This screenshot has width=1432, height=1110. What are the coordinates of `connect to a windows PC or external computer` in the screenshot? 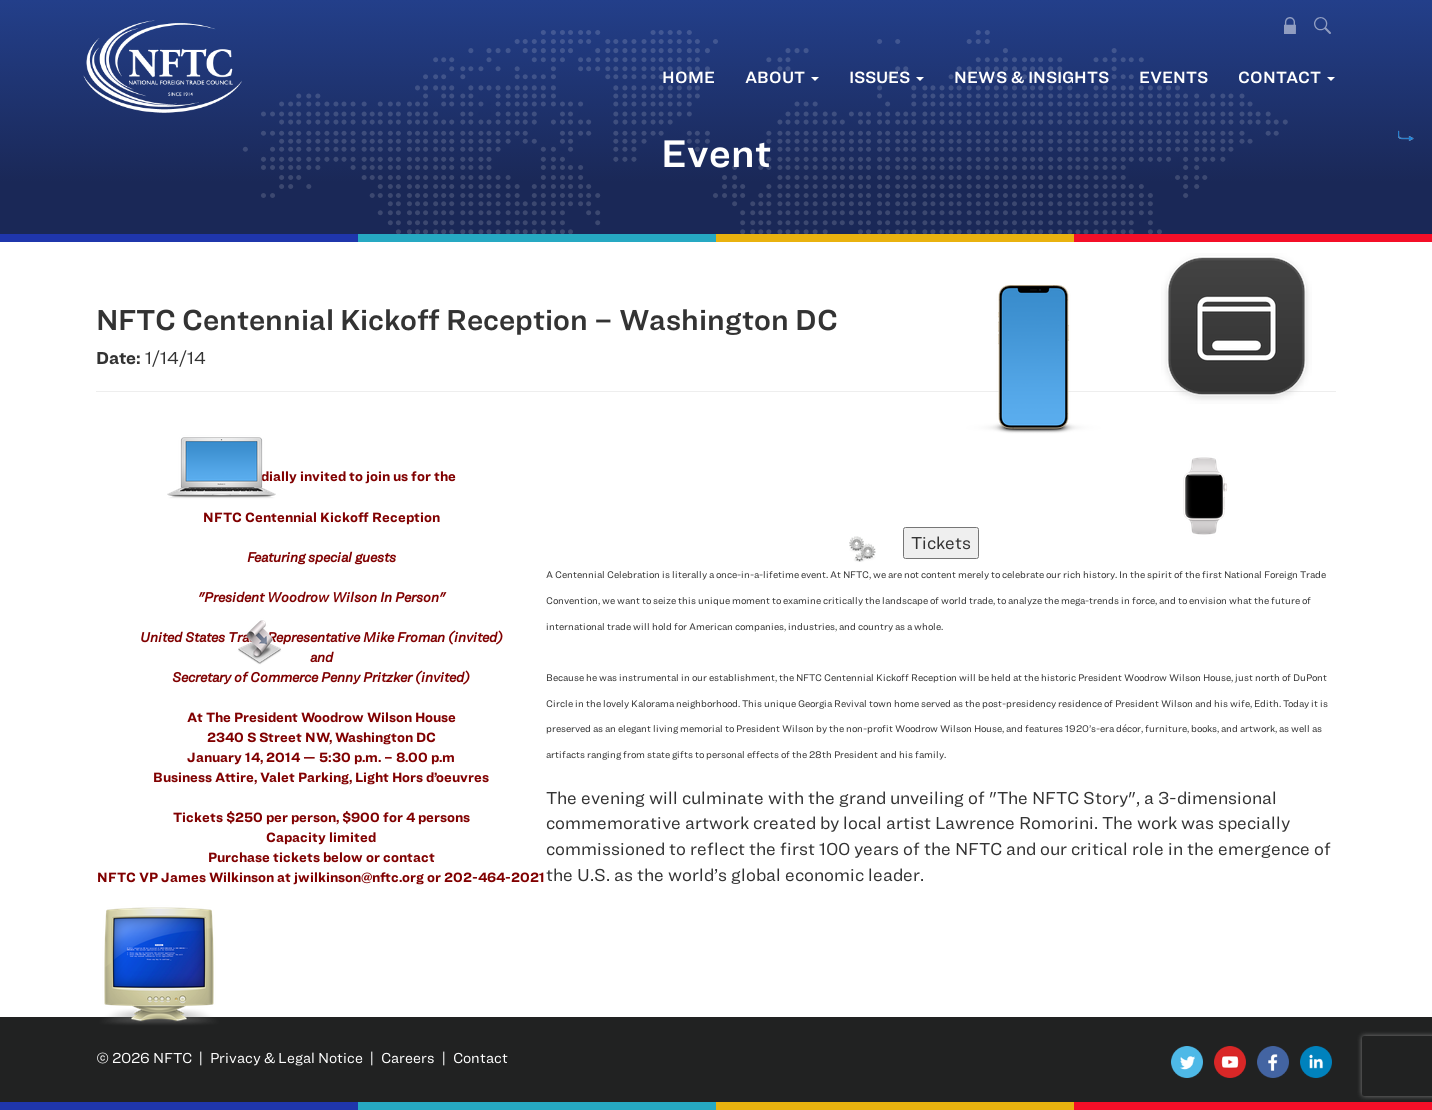 It's located at (159, 963).